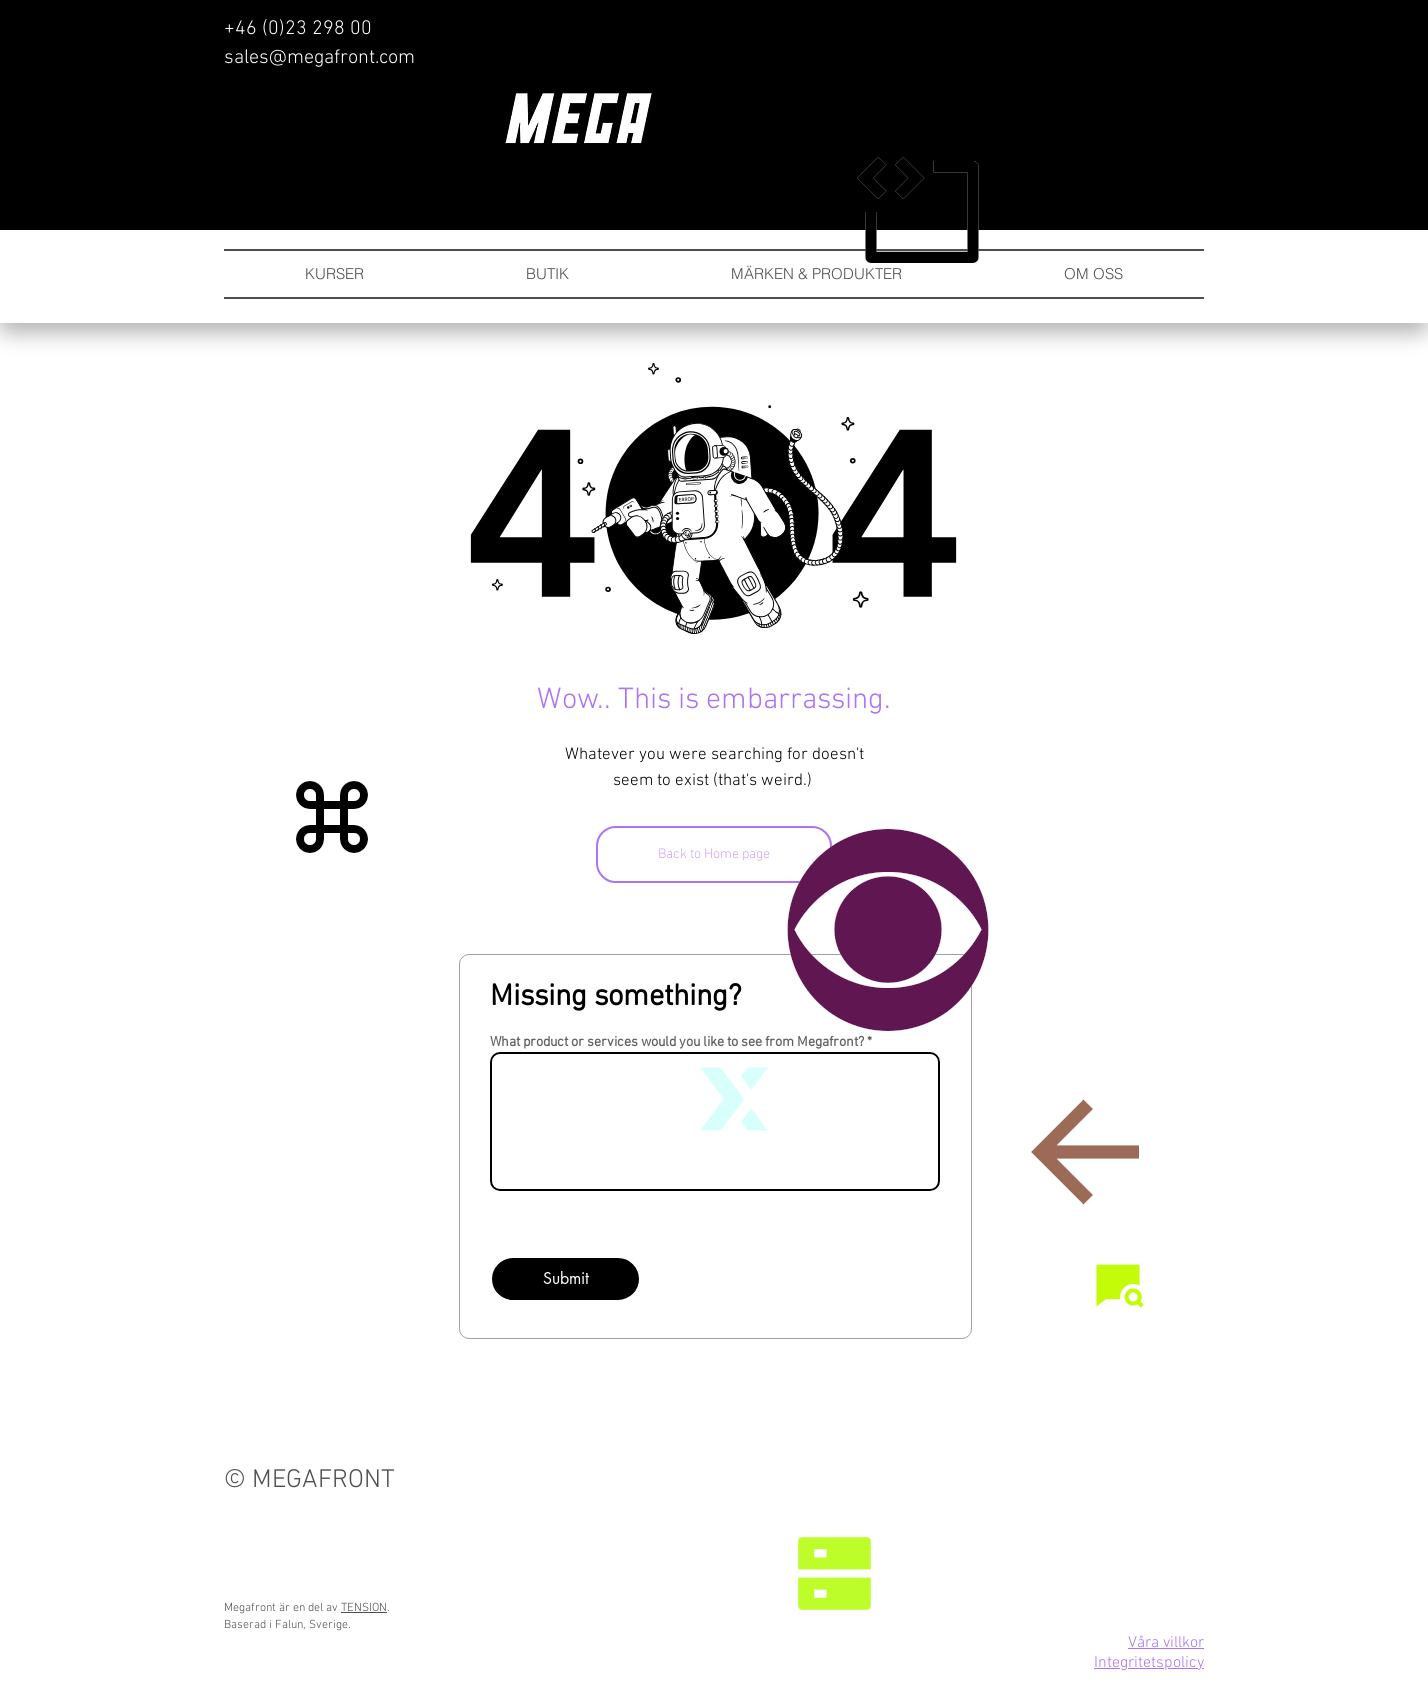 This screenshot has height=1684, width=1428. I want to click on access server settings or management, so click(834, 1573).